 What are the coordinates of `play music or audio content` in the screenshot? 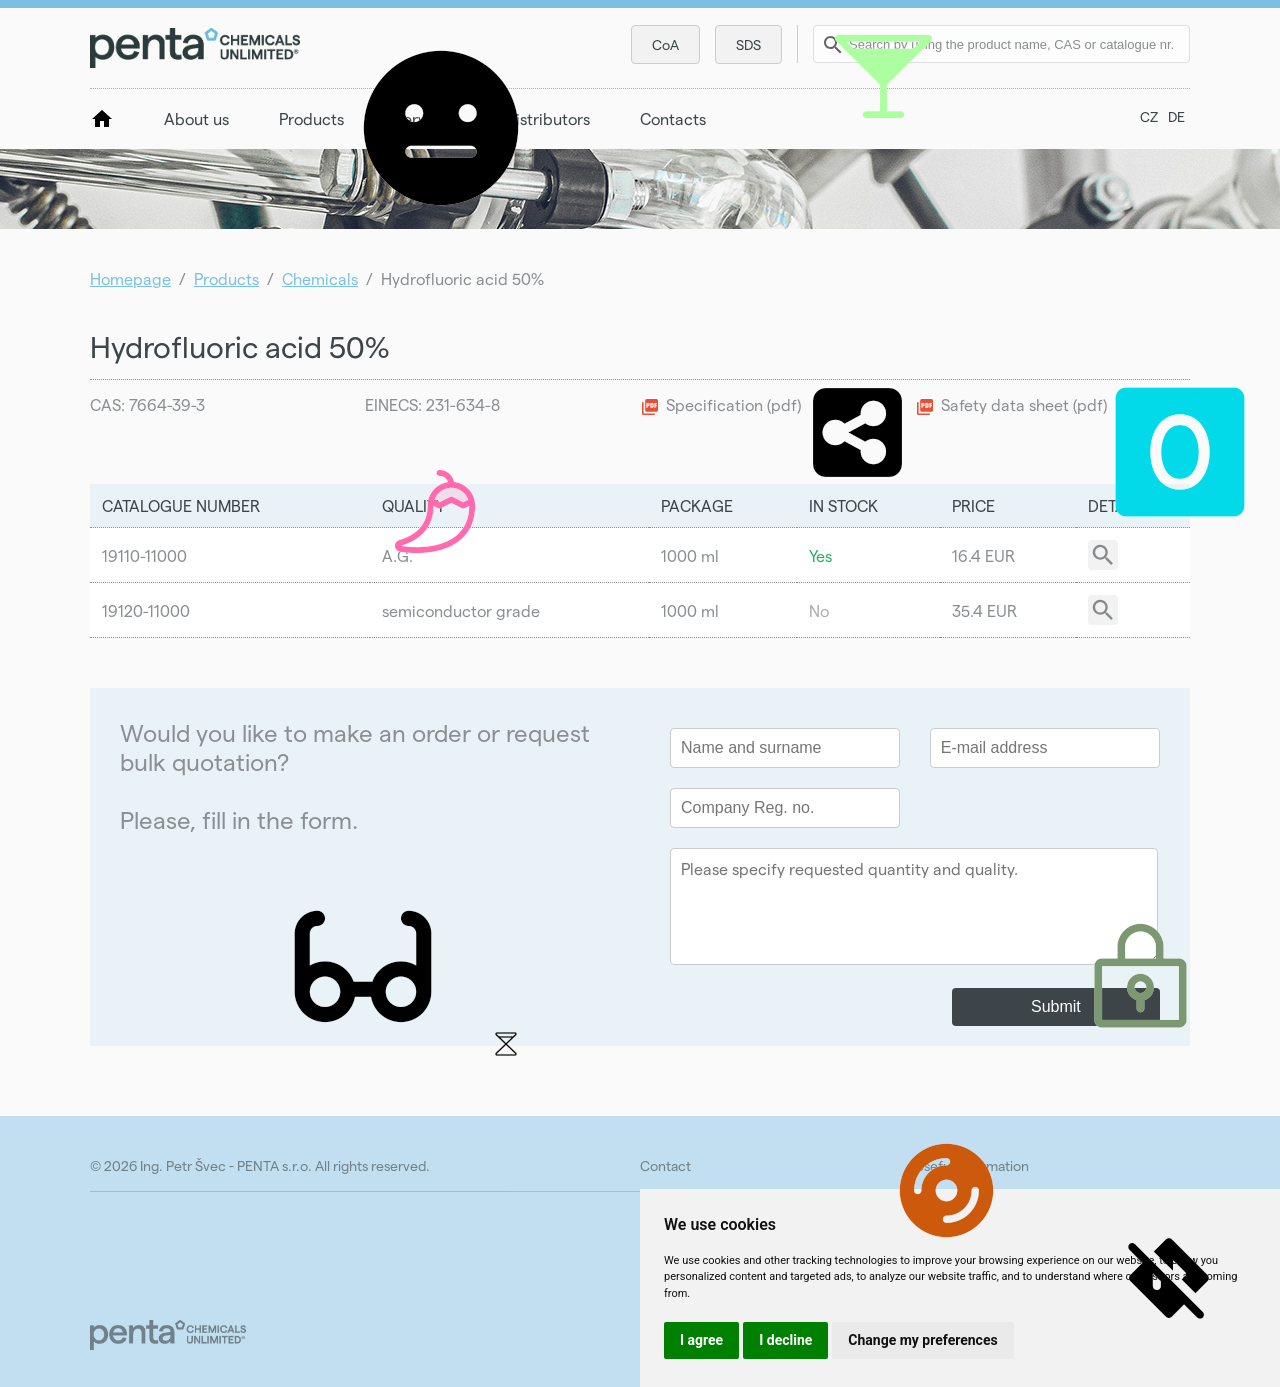 It's located at (946, 1190).